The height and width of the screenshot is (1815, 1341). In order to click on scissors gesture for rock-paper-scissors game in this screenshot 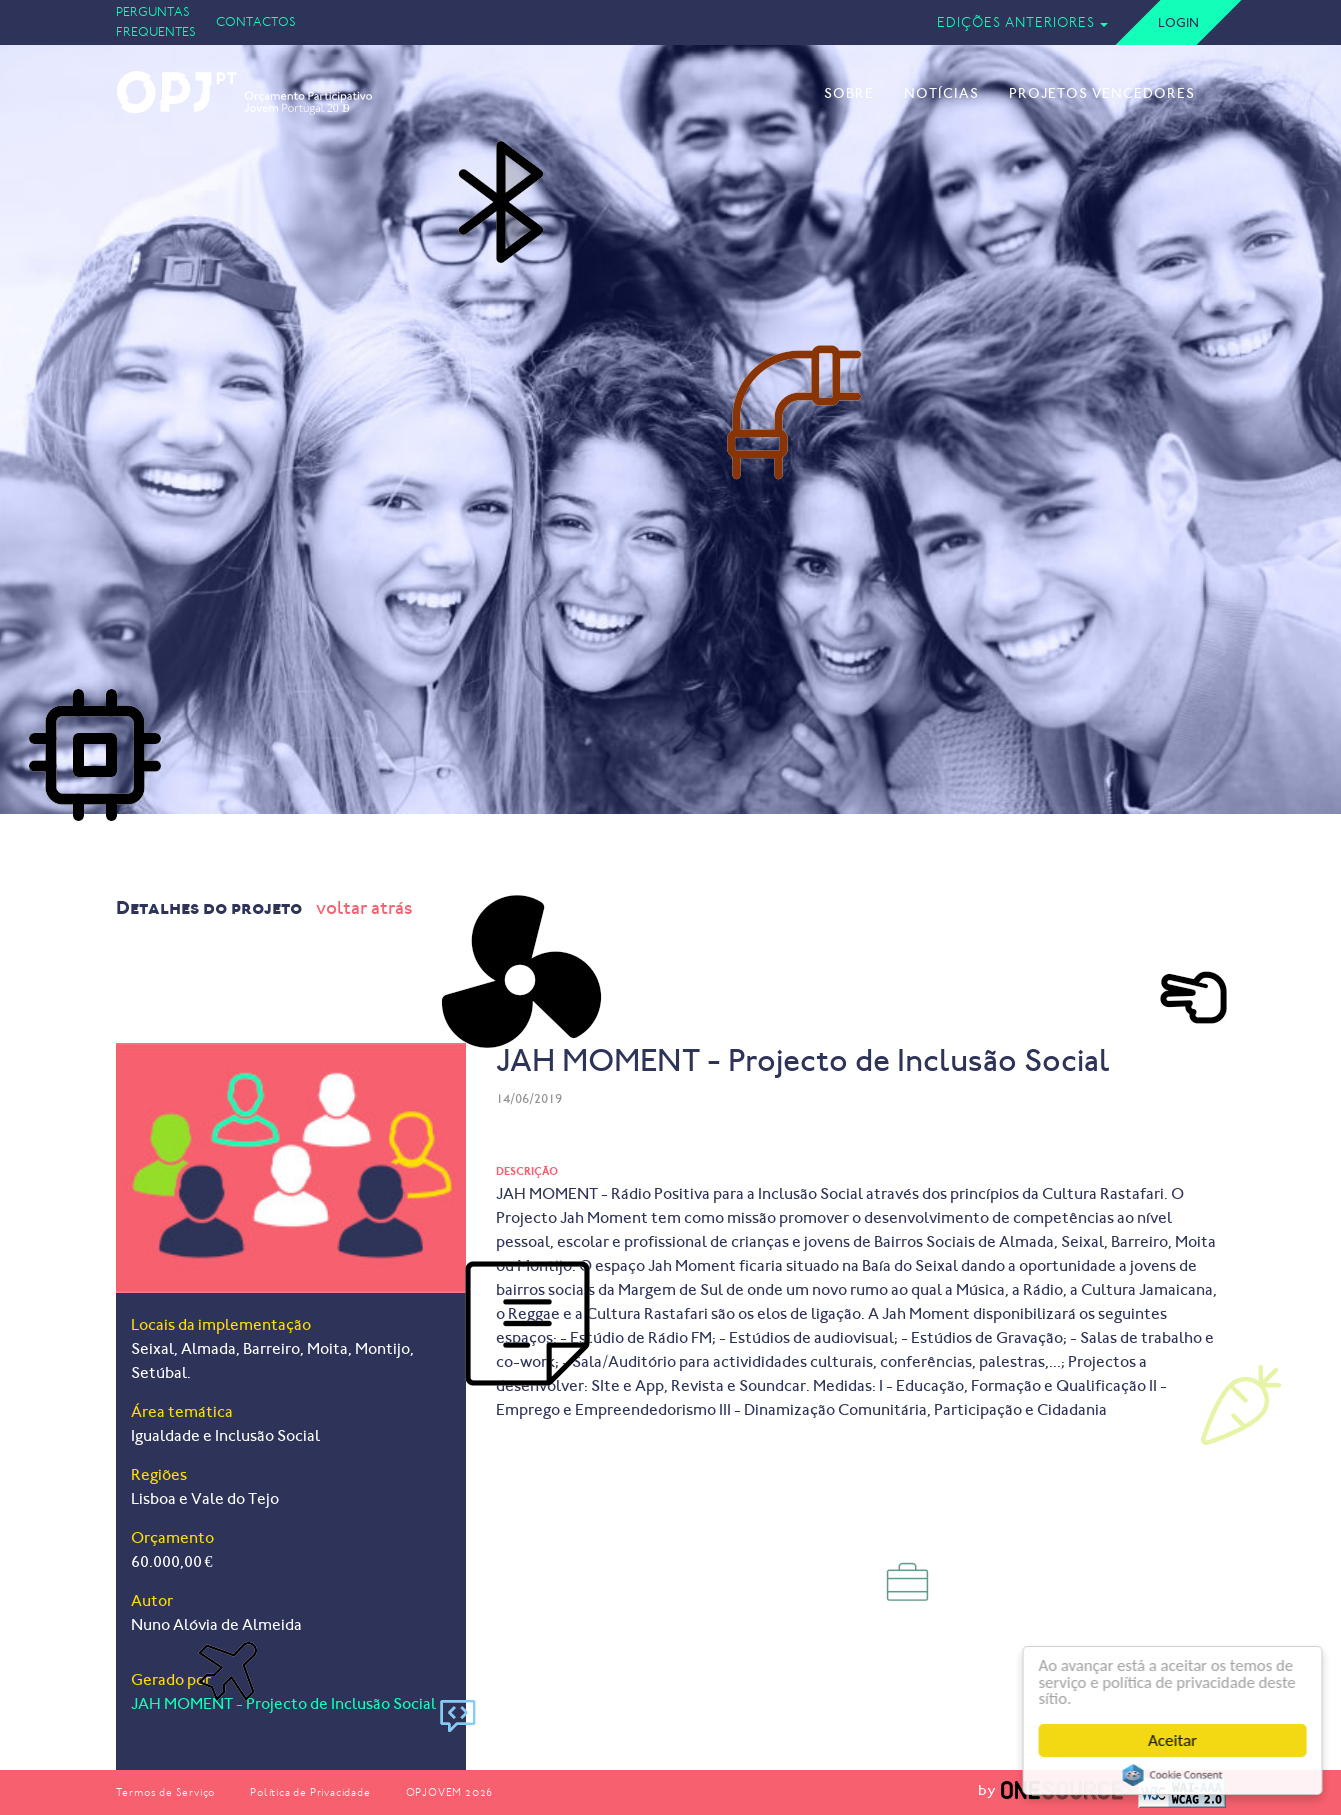, I will do `click(1193, 996)`.